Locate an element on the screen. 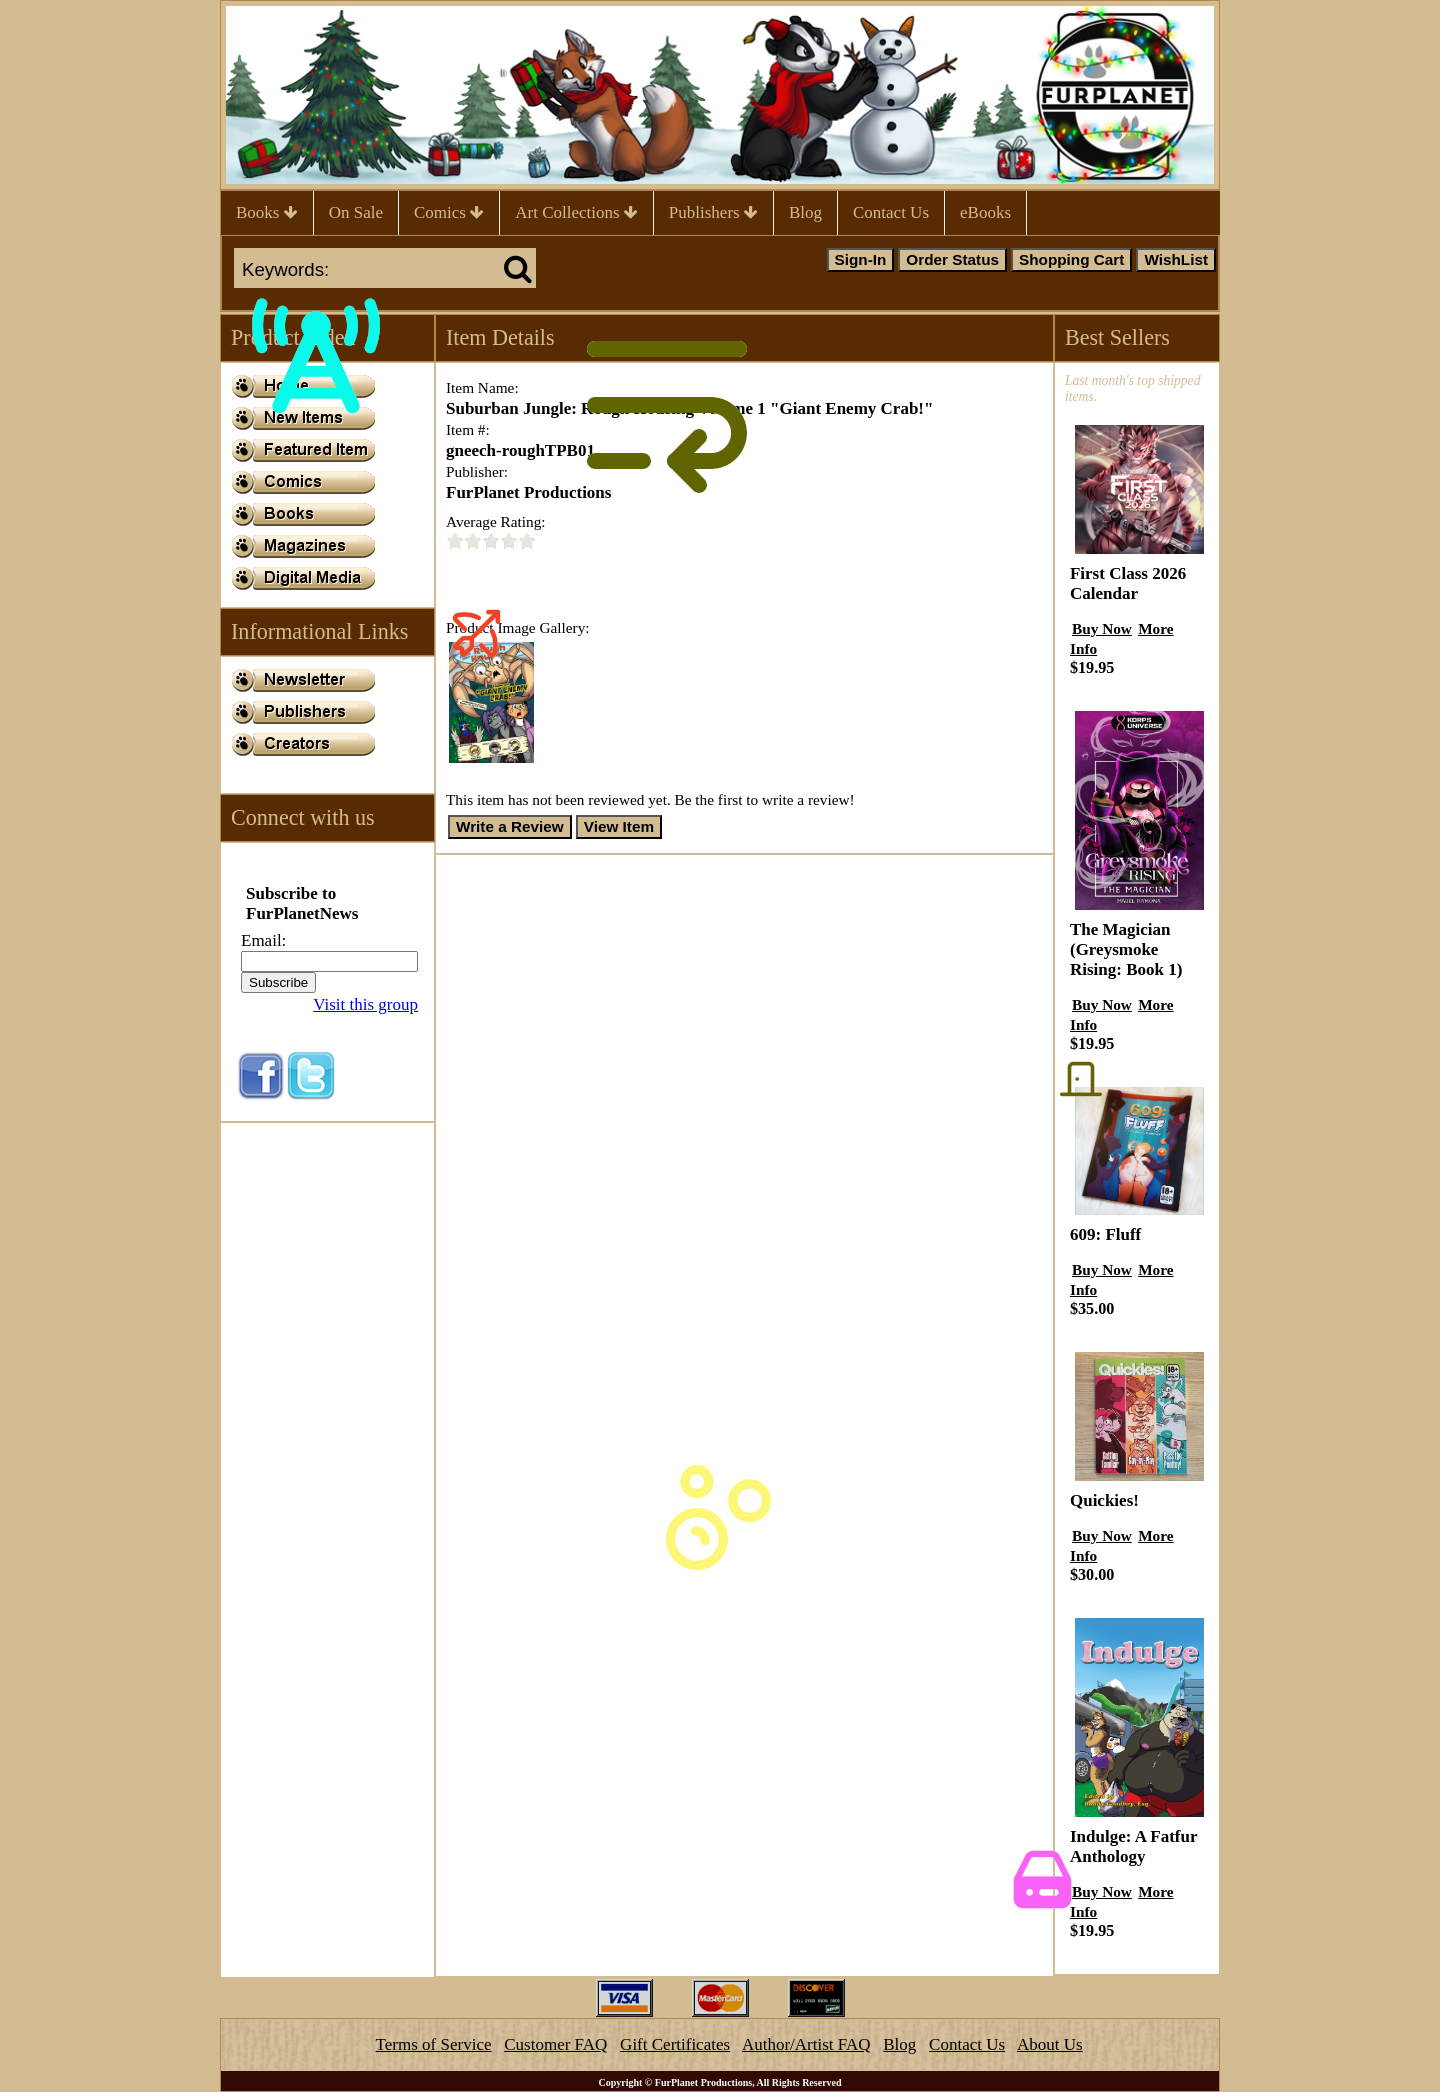 Image resolution: width=1440 pixels, height=2092 pixels. log out or exit the application is located at coordinates (1081, 1079).